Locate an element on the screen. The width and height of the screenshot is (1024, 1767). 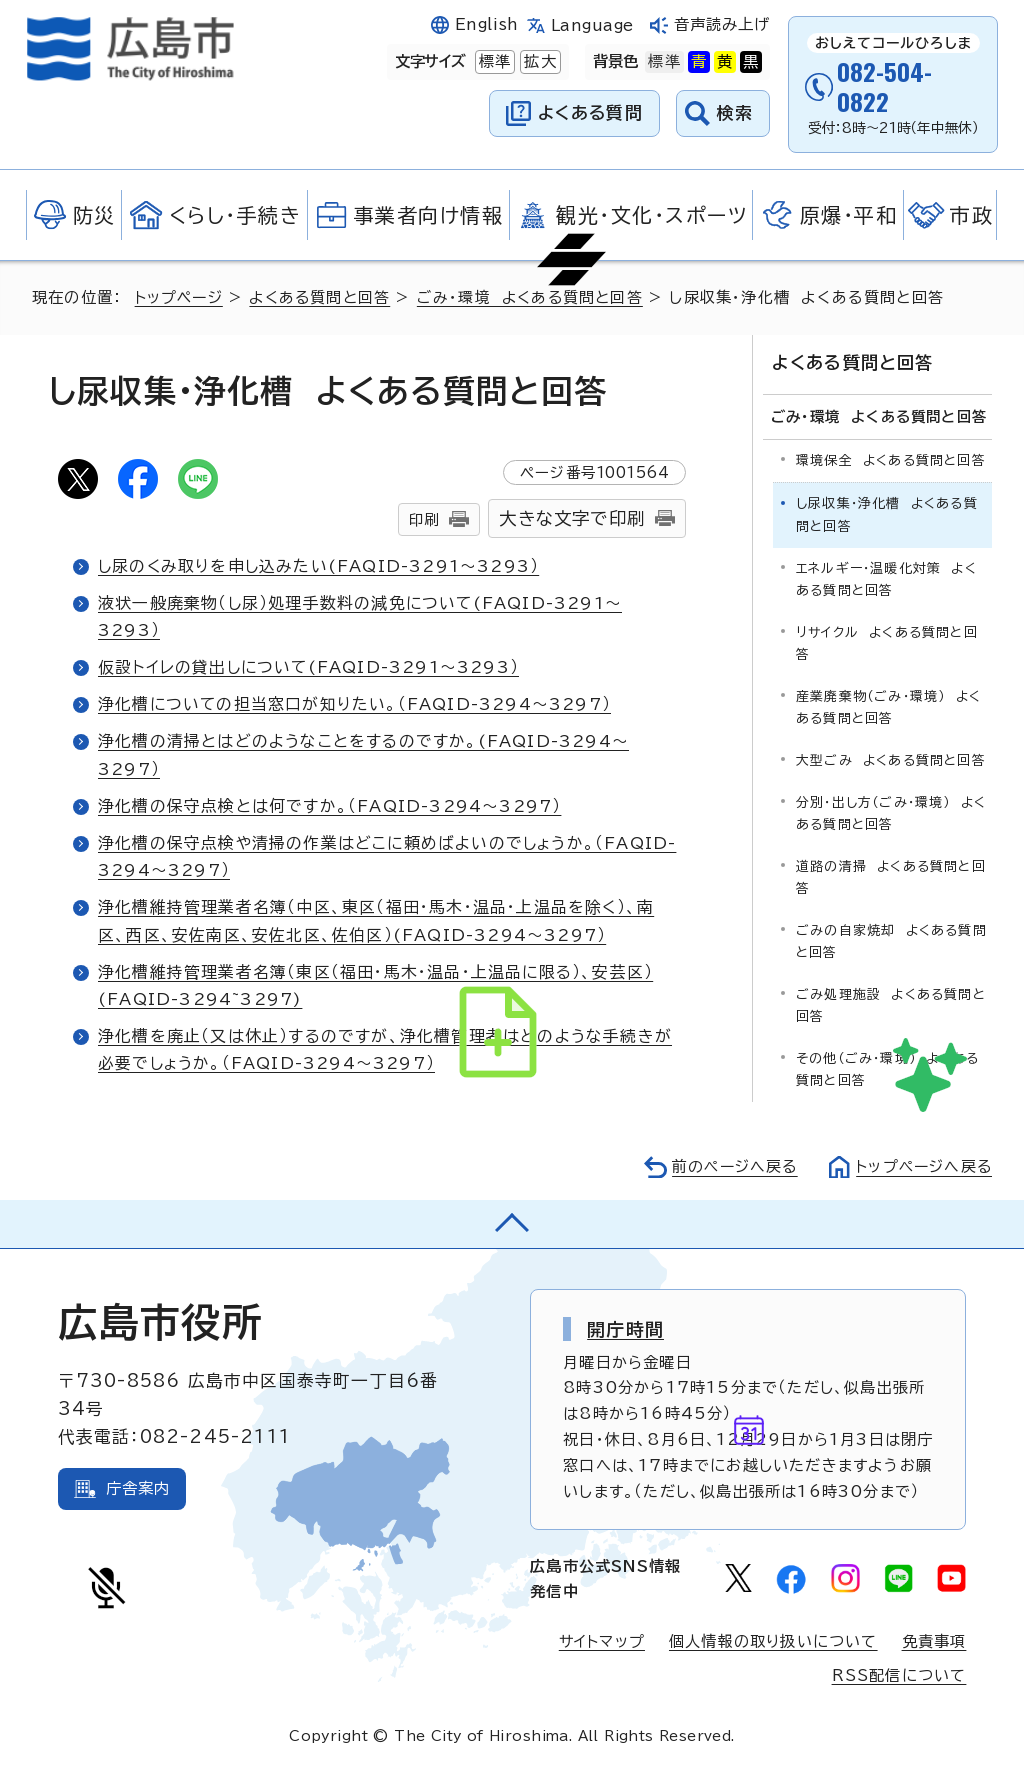
indicates AI-generated or enhanced content is located at coordinates (930, 1075).